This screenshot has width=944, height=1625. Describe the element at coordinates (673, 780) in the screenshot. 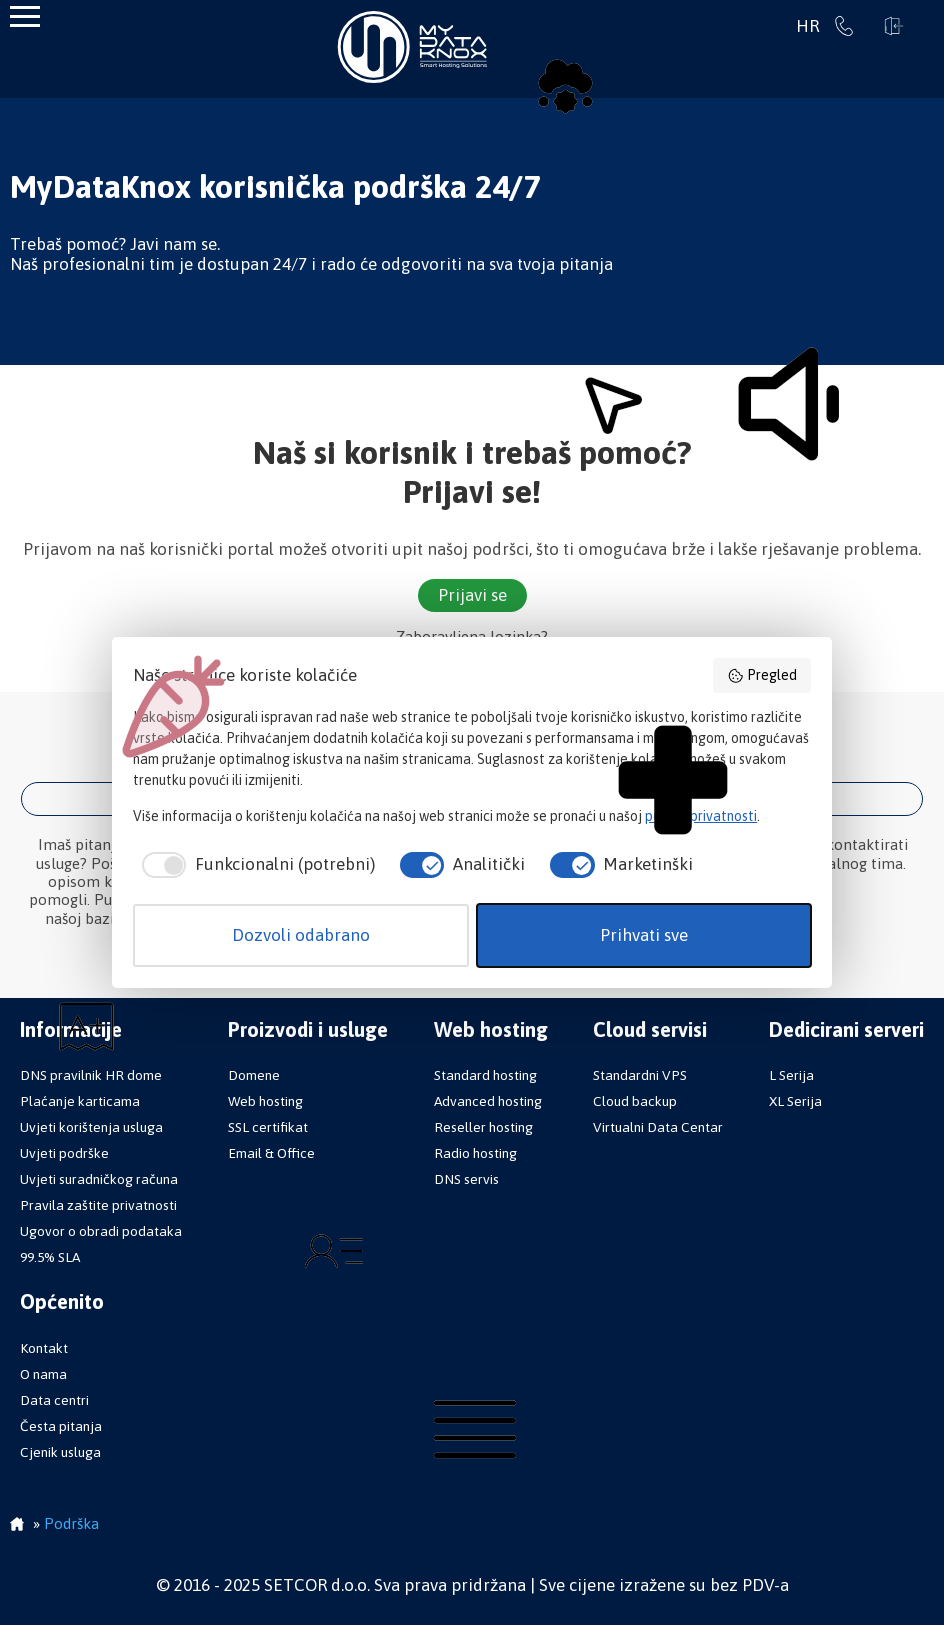

I see `access health or medical information` at that location.